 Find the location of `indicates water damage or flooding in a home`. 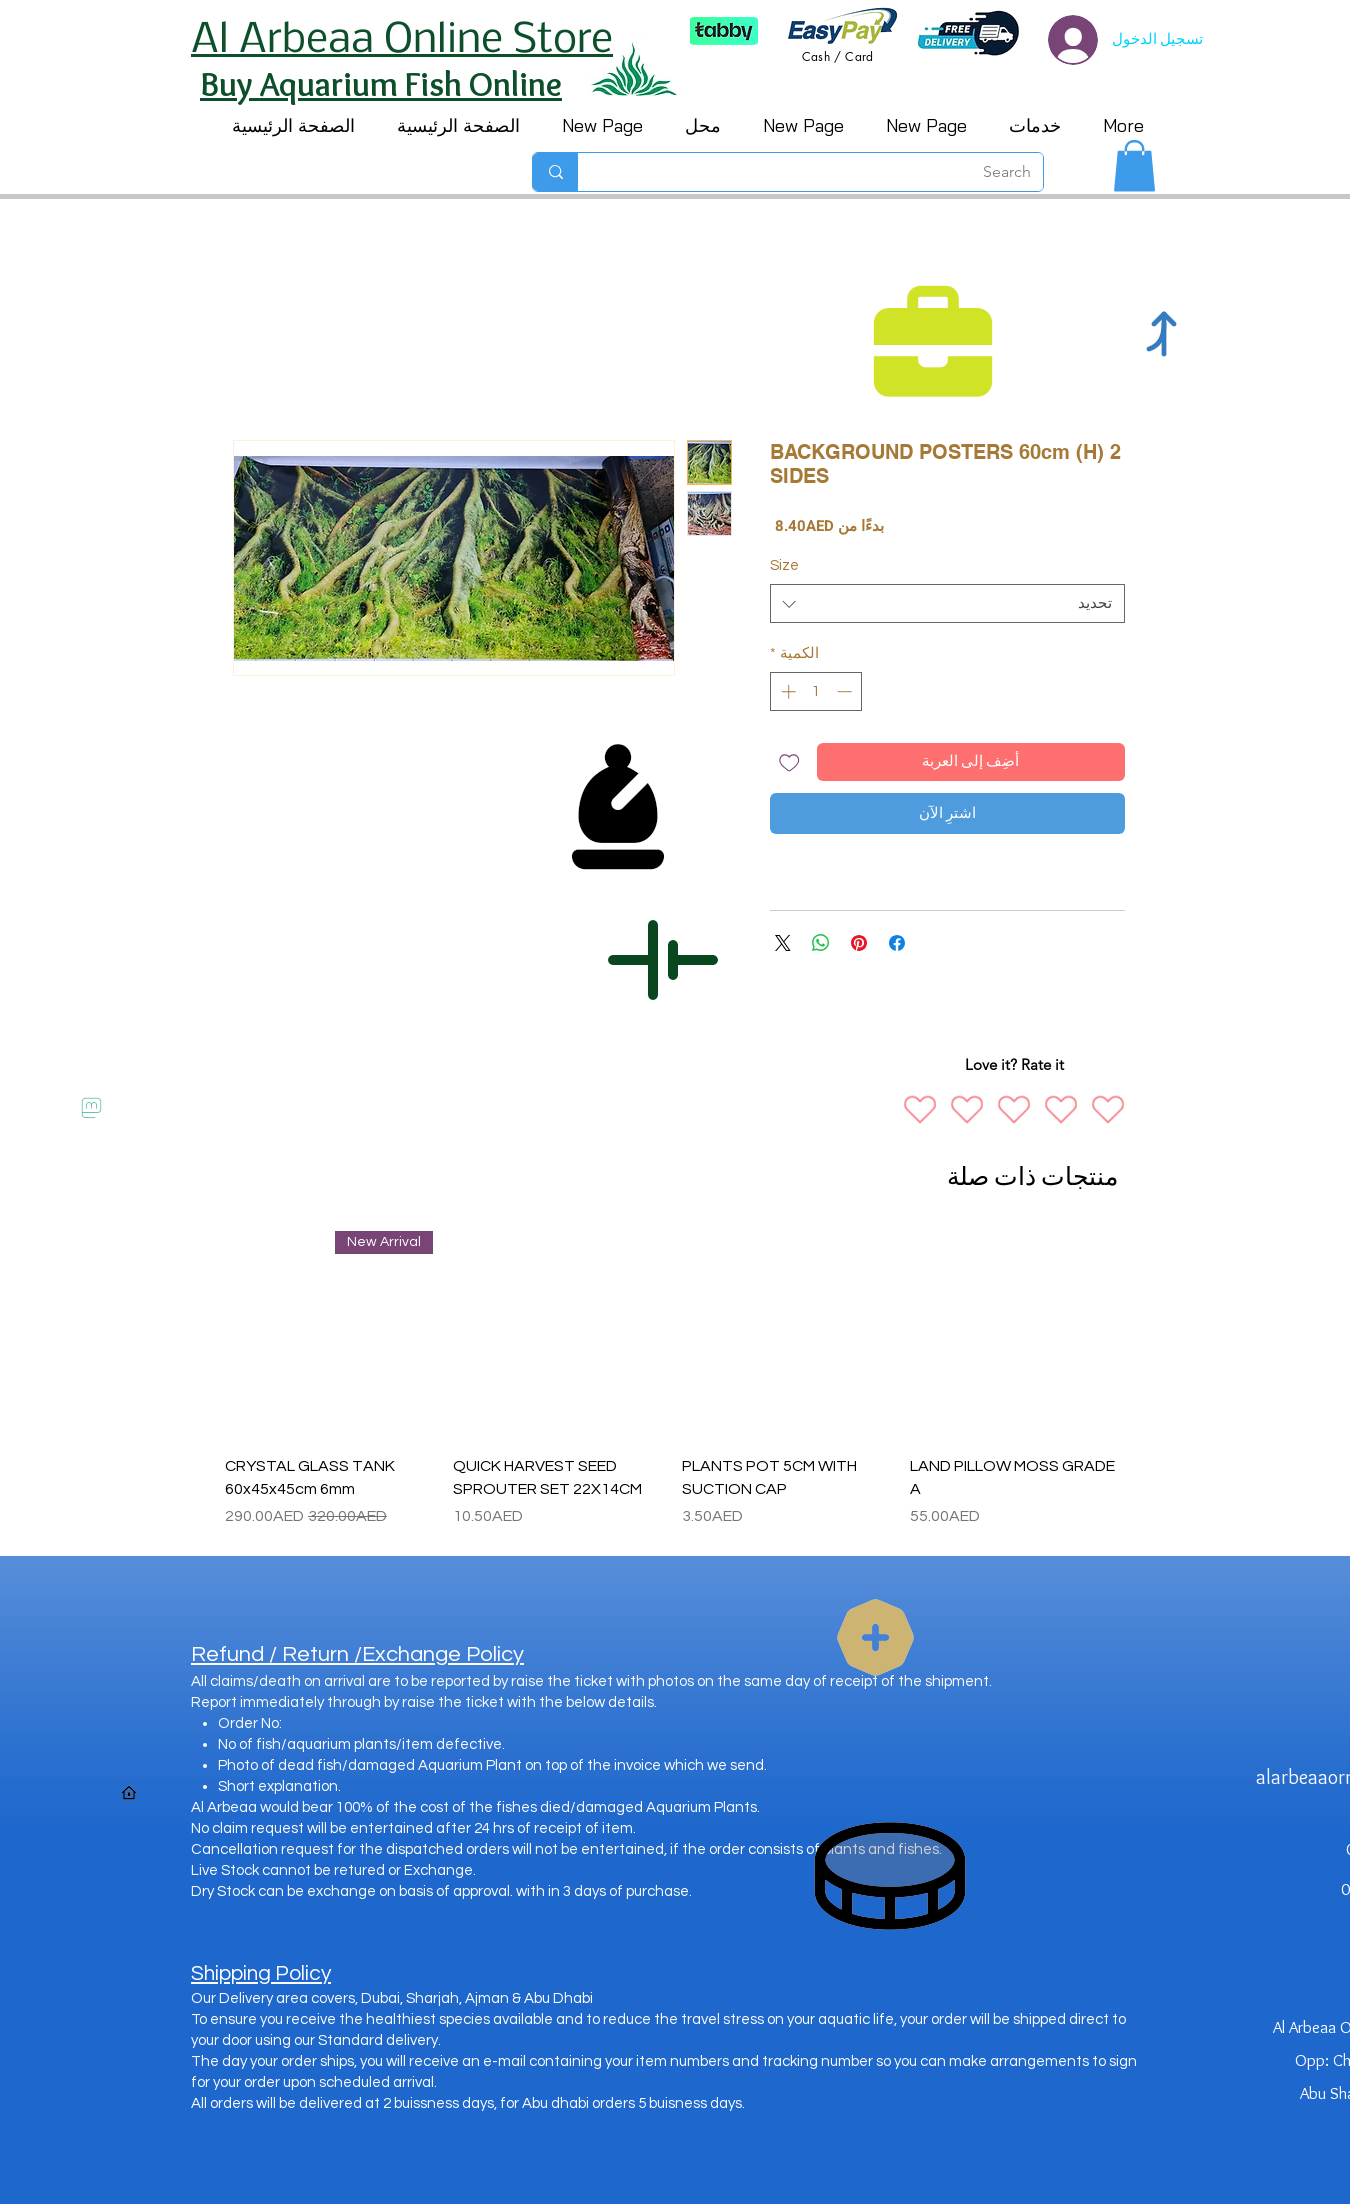

indicates water damage or flooding in a home is located at coordinates (129, 1793).